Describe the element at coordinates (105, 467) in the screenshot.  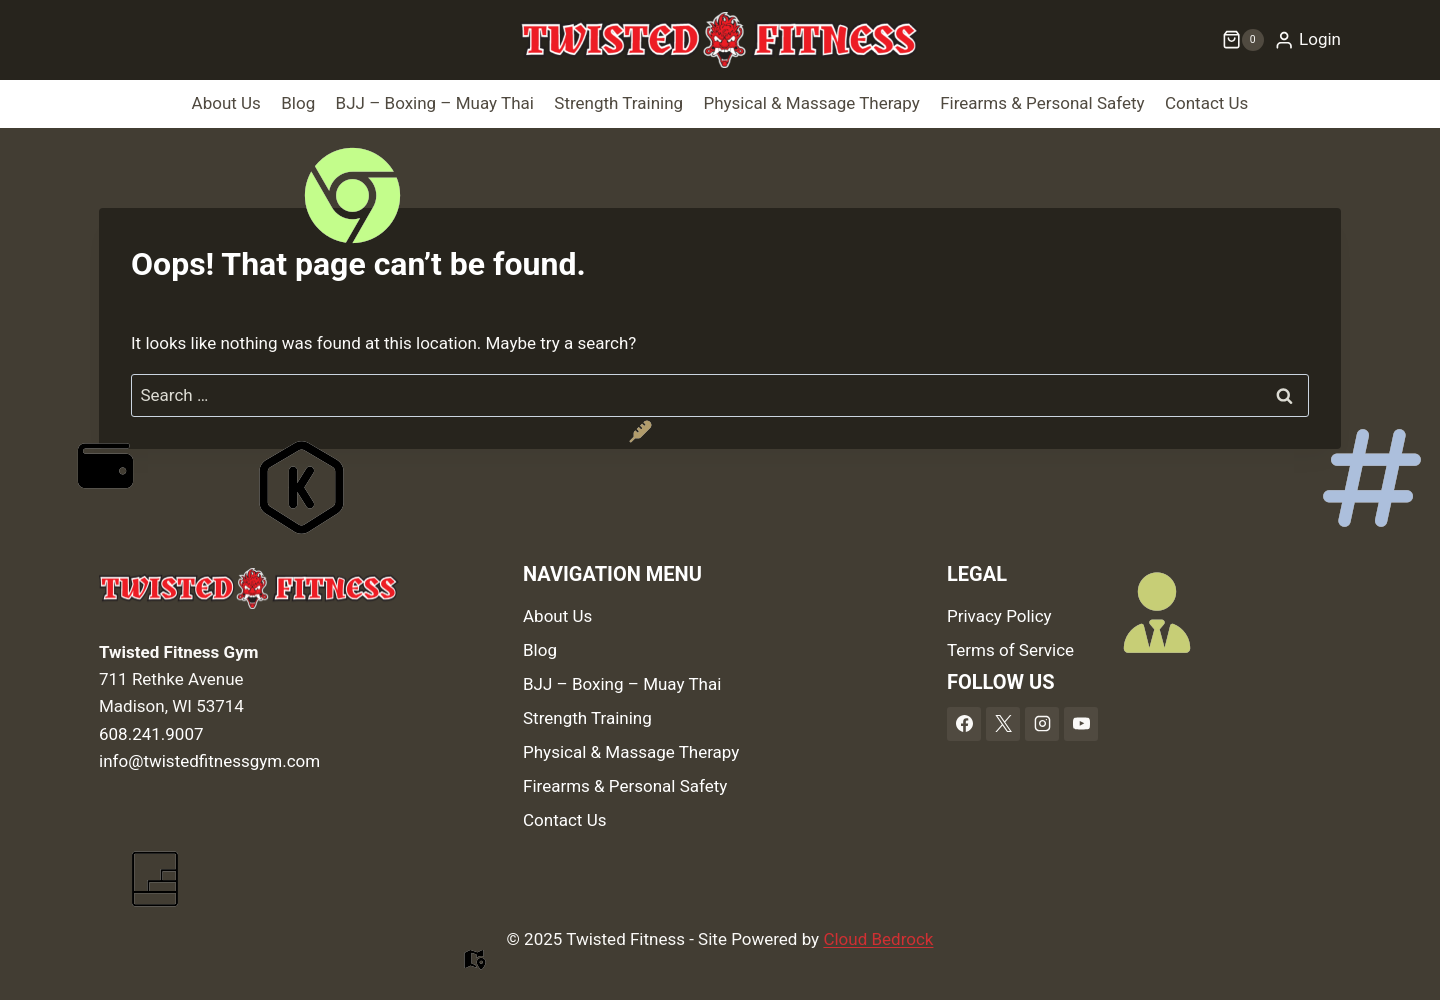
I see `access your wallet or payment methods` at that location.